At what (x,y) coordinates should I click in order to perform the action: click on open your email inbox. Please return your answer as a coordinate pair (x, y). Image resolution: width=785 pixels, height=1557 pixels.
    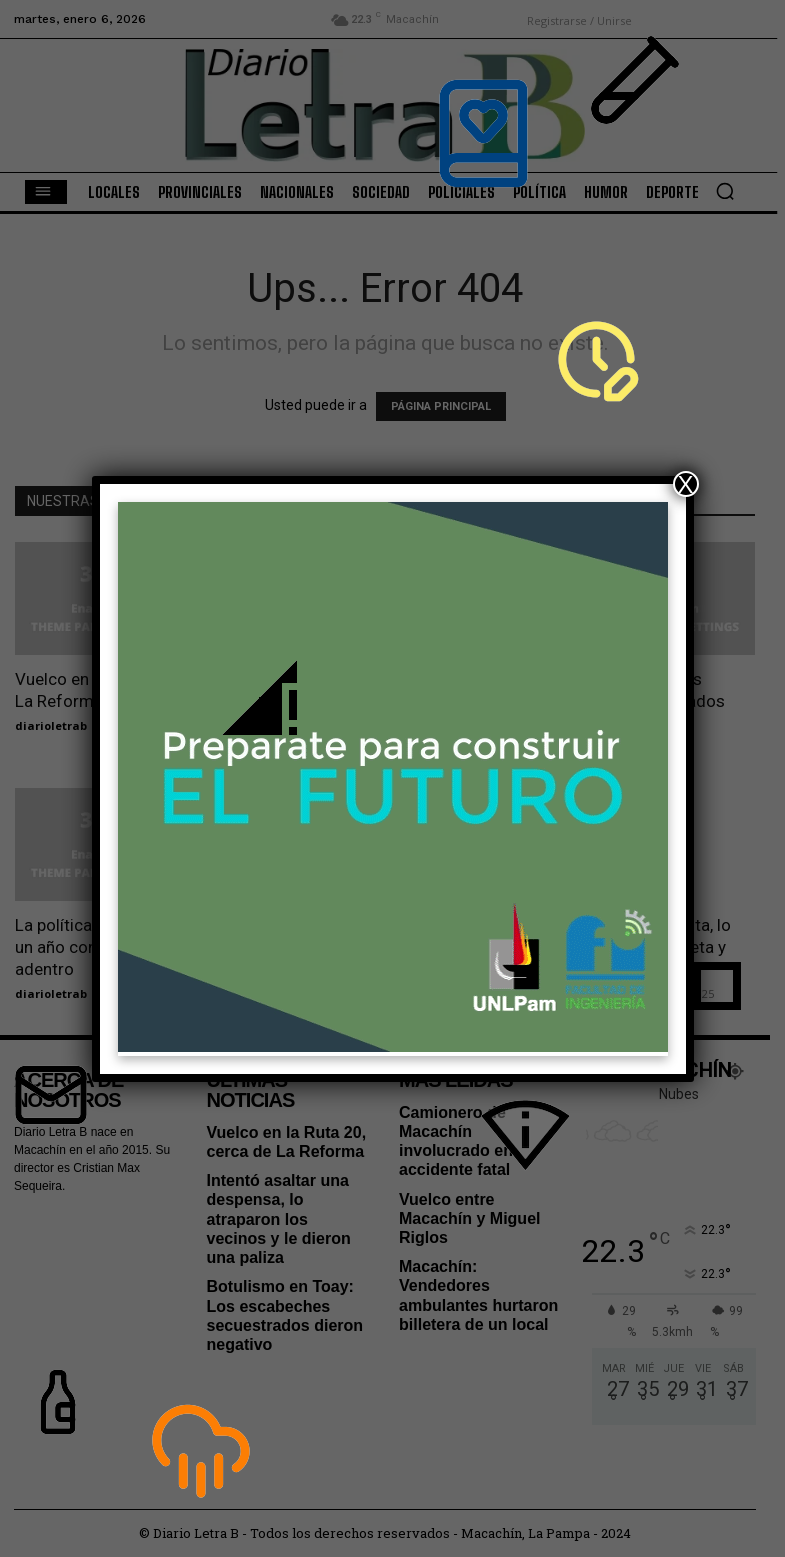
    Looking at the image, I should click on (51, 1095).